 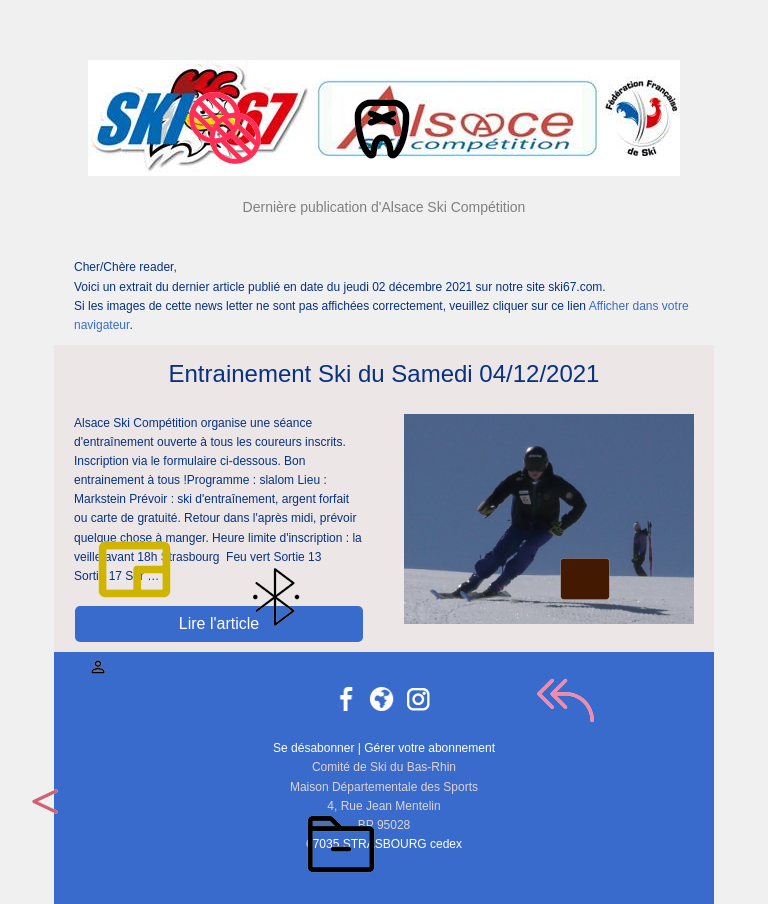 I want to click on reply all to a message or email, so click(x=565, y=700).